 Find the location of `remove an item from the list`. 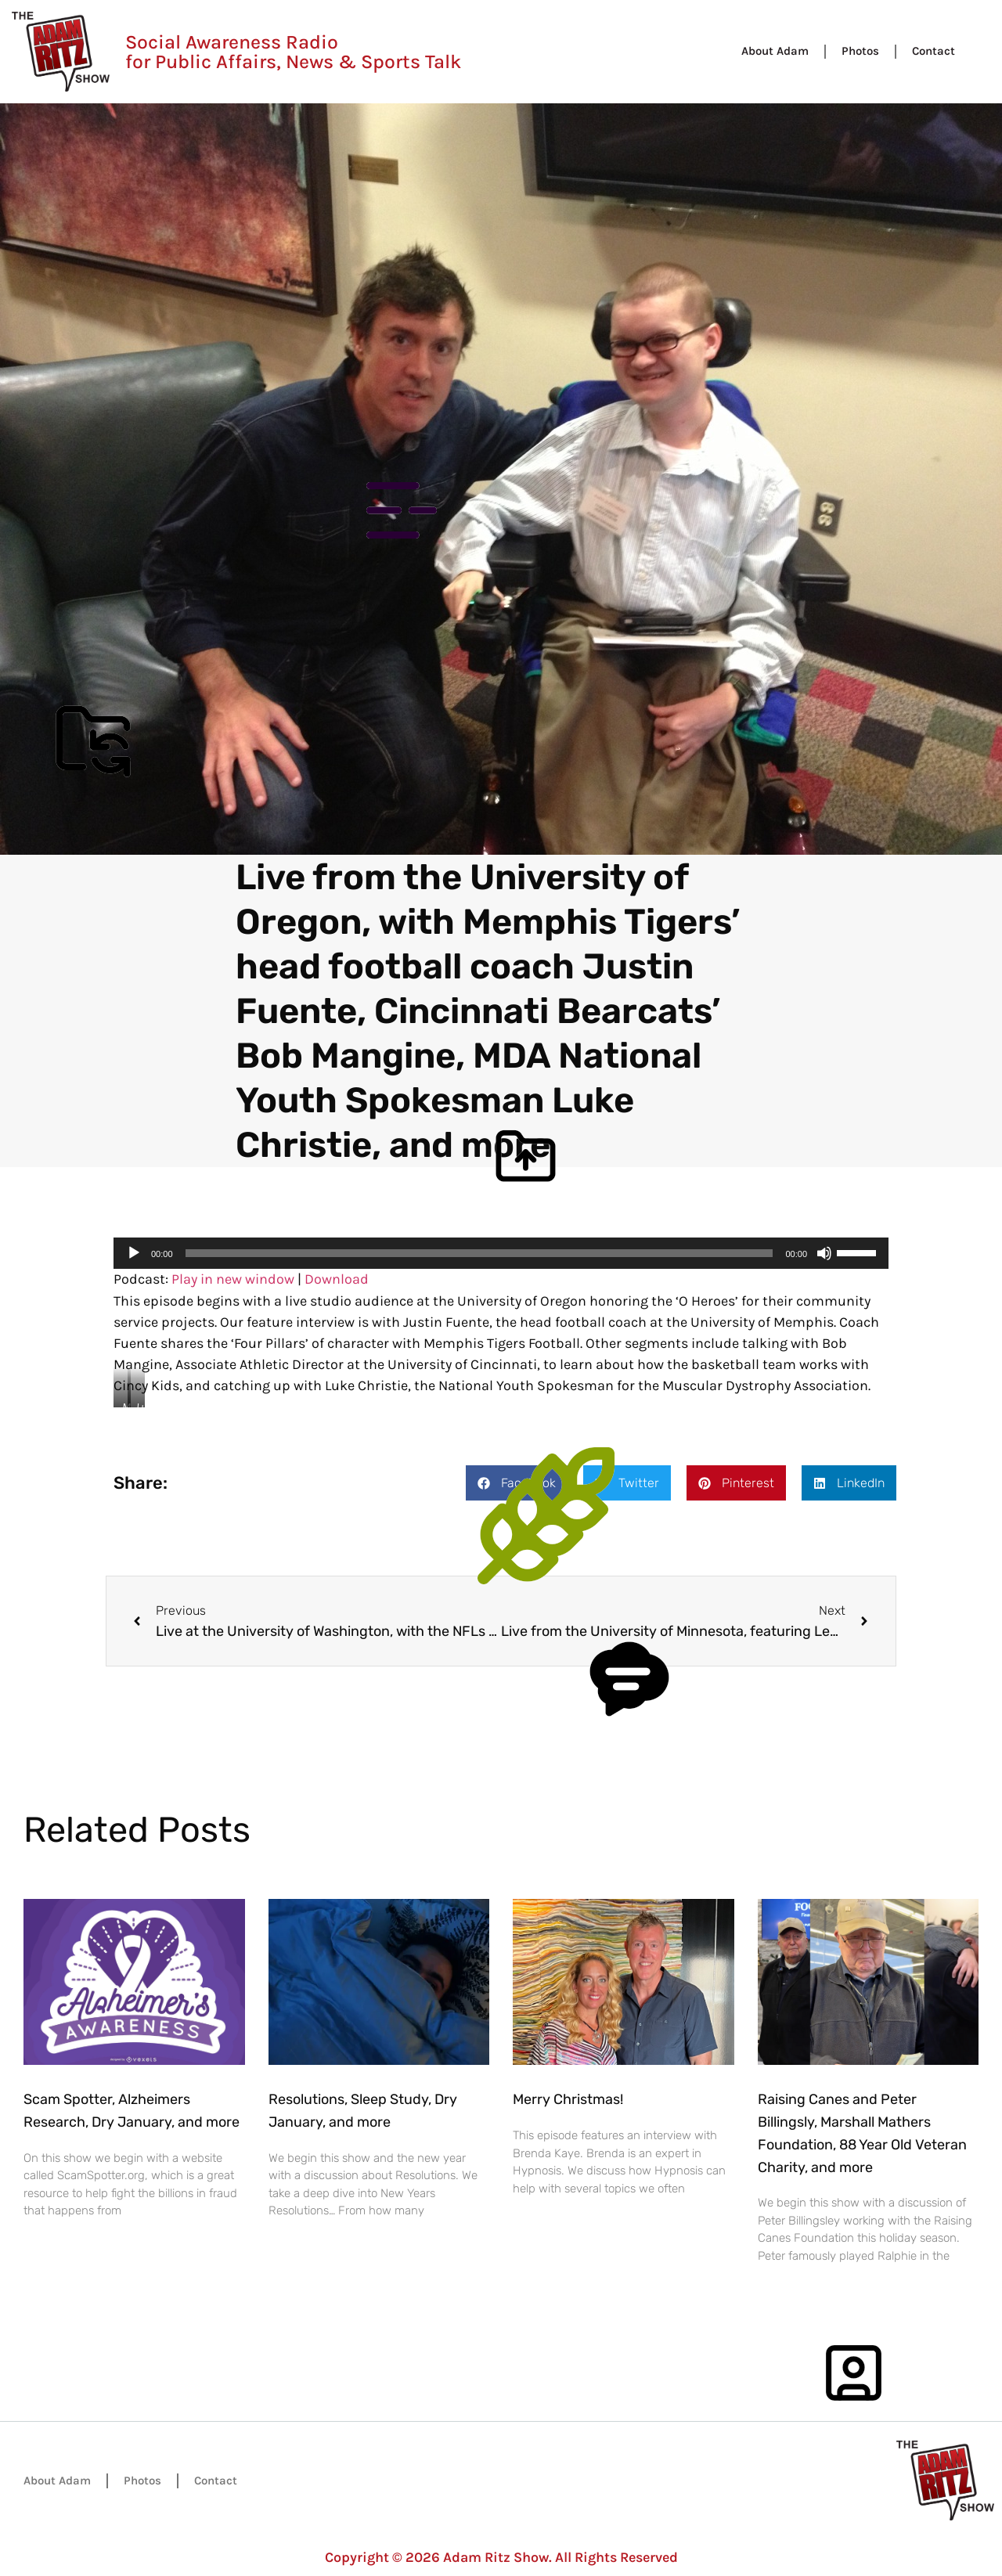

remove an item from the list is located at coordinates (402, 510).